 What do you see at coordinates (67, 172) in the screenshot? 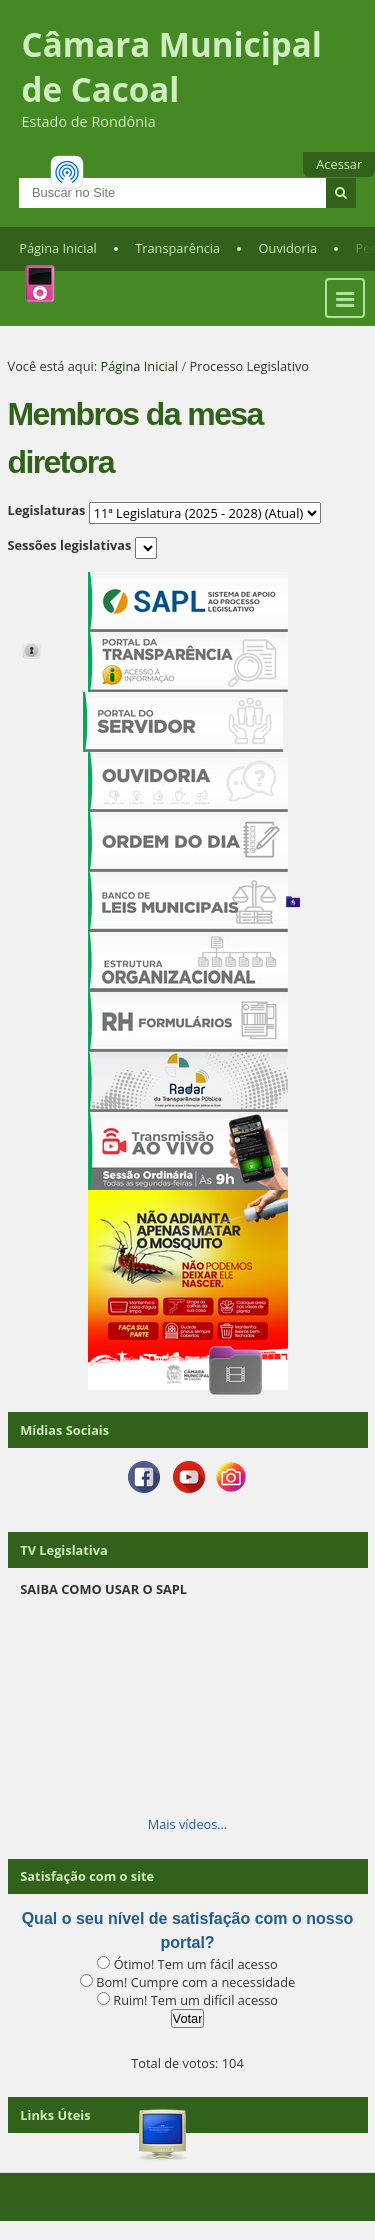
I see `open AirDrop to share files wirelessly` at bounding box center [67, 172].